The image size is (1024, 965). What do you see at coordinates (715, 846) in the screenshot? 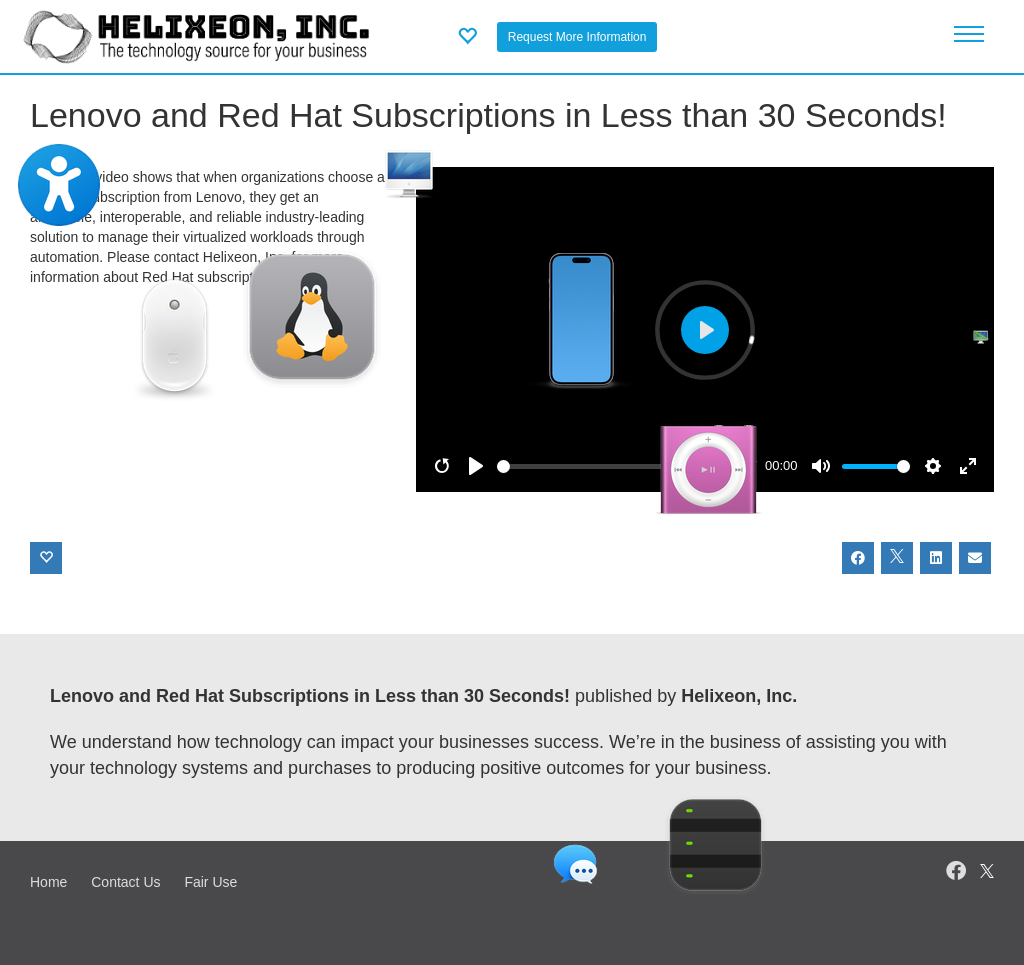
I see `access network server preferences` at bounding box center [715, 846].